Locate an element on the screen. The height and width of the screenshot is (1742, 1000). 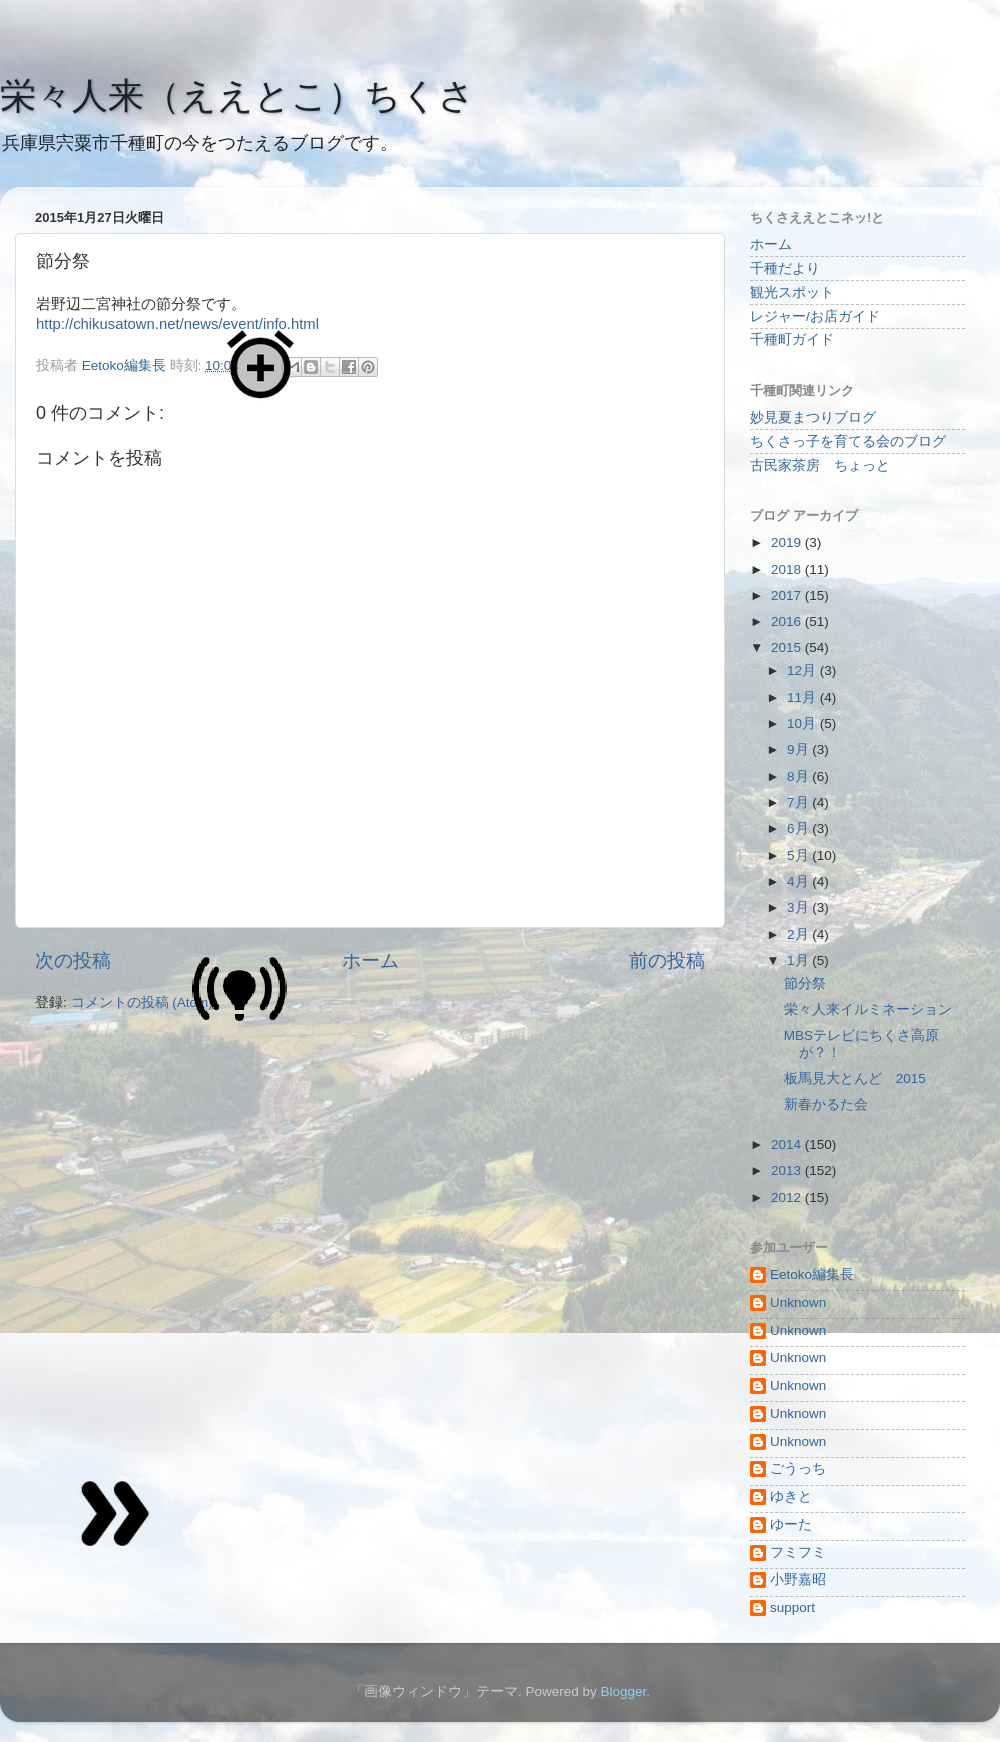
view AI-powered predictions or suggestions is located at coordinates (239, 988).